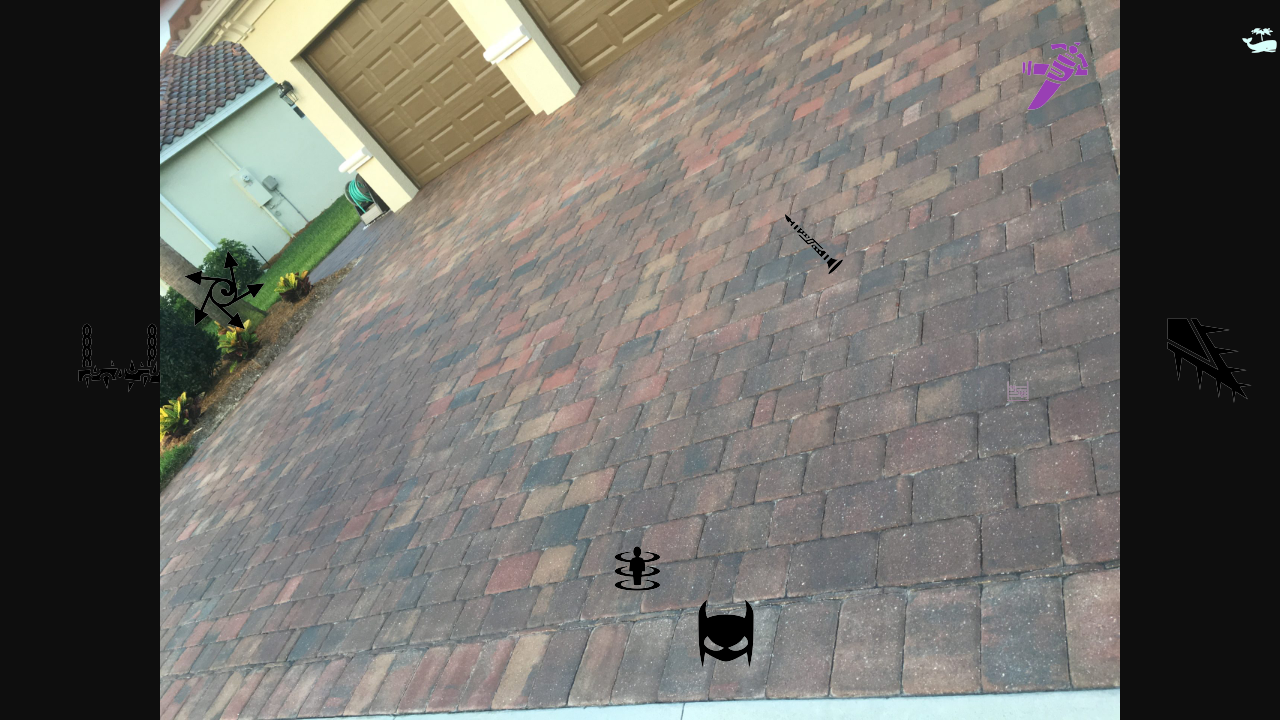 Image resolution: width=1280 pixels, height=720 pixels. I want to click on equip or unsheathe a weapon, so click(1055, 76).